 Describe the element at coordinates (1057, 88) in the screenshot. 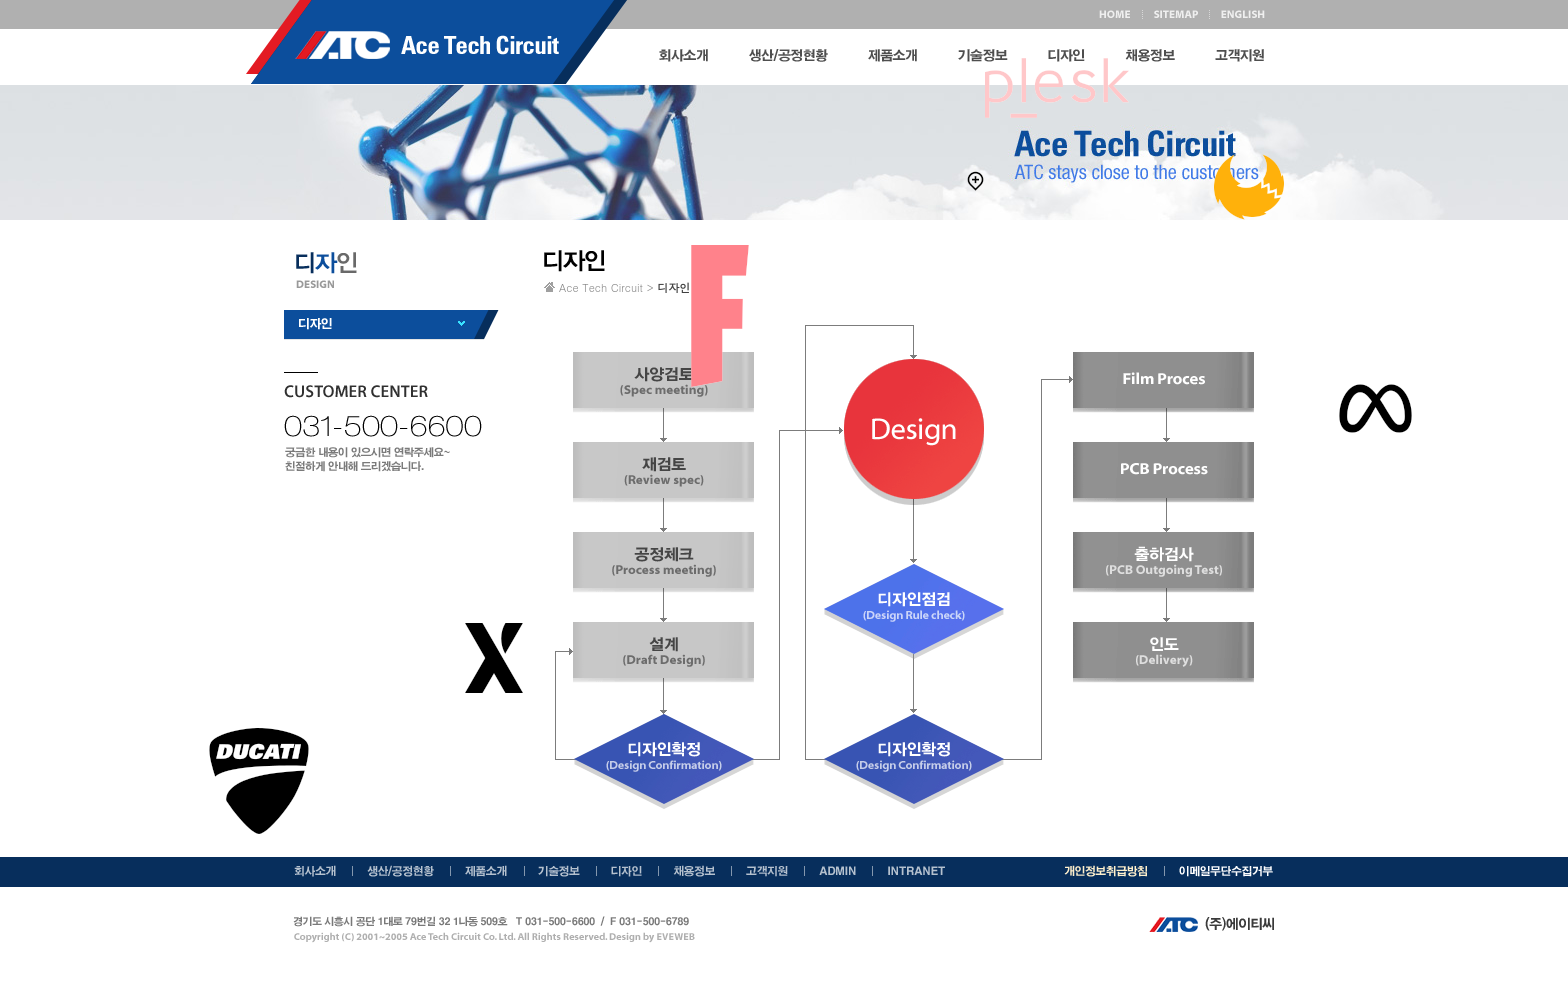

I see `plesk web hosting control panel logo` at that location.